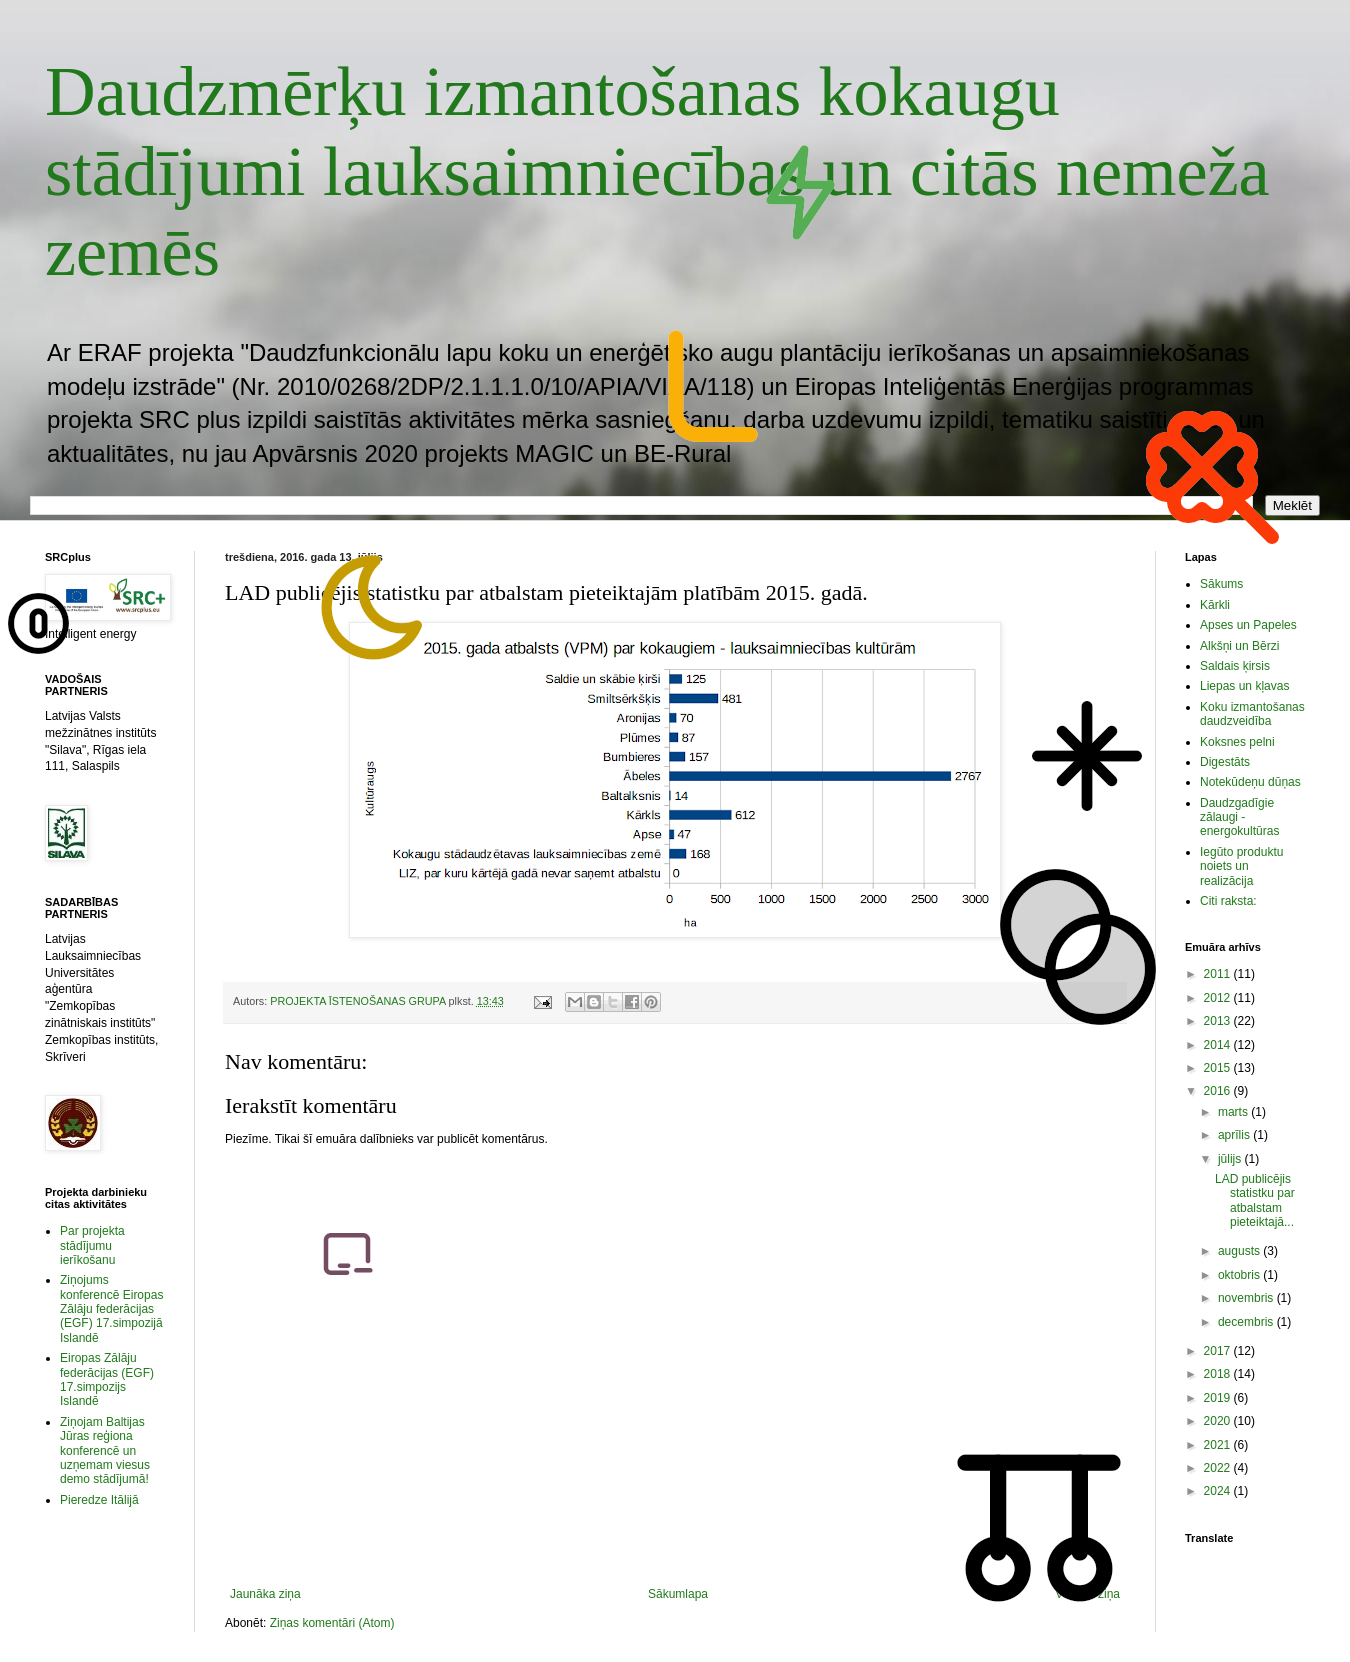 The image size is (1350, 1662). What do you see at coordinates (800, 192) in the screenshot?
I see `toggle flash on camera` at bounding box center [800, 192].